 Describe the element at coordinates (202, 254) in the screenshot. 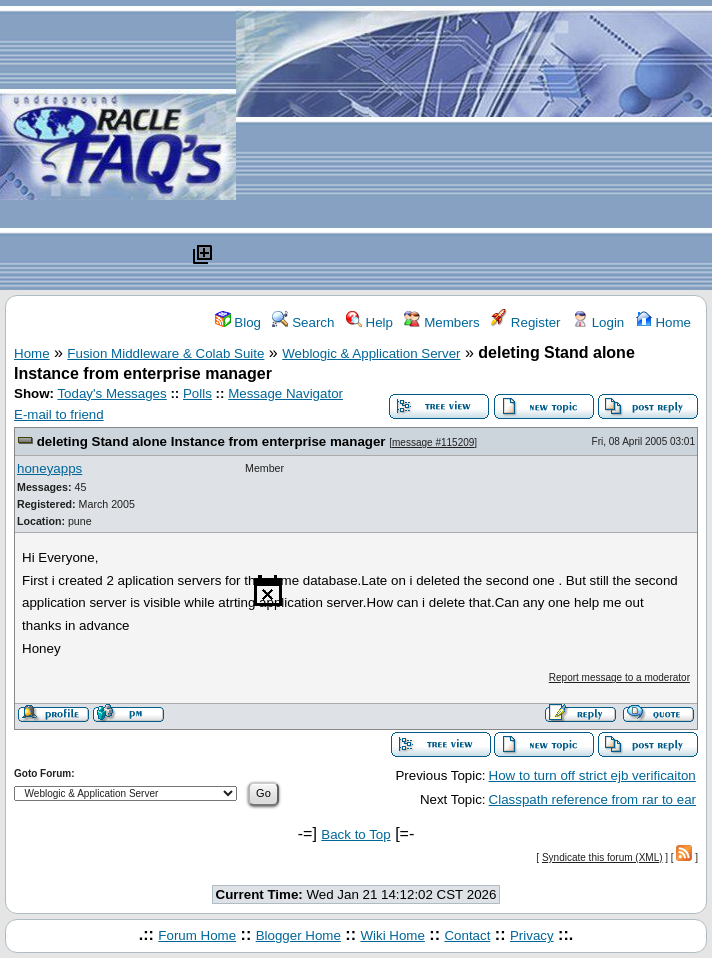

I see `add a new photo to your collection` at that location.